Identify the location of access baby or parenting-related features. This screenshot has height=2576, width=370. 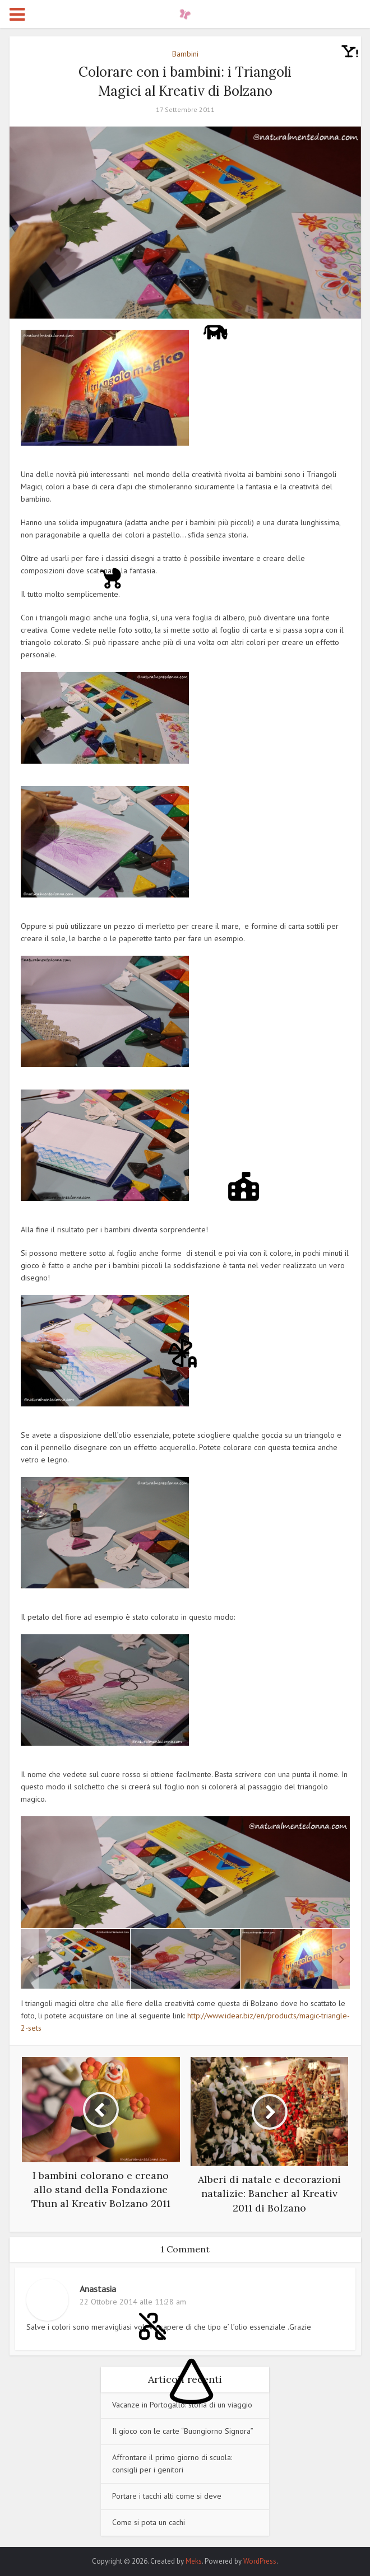
(112, 578).